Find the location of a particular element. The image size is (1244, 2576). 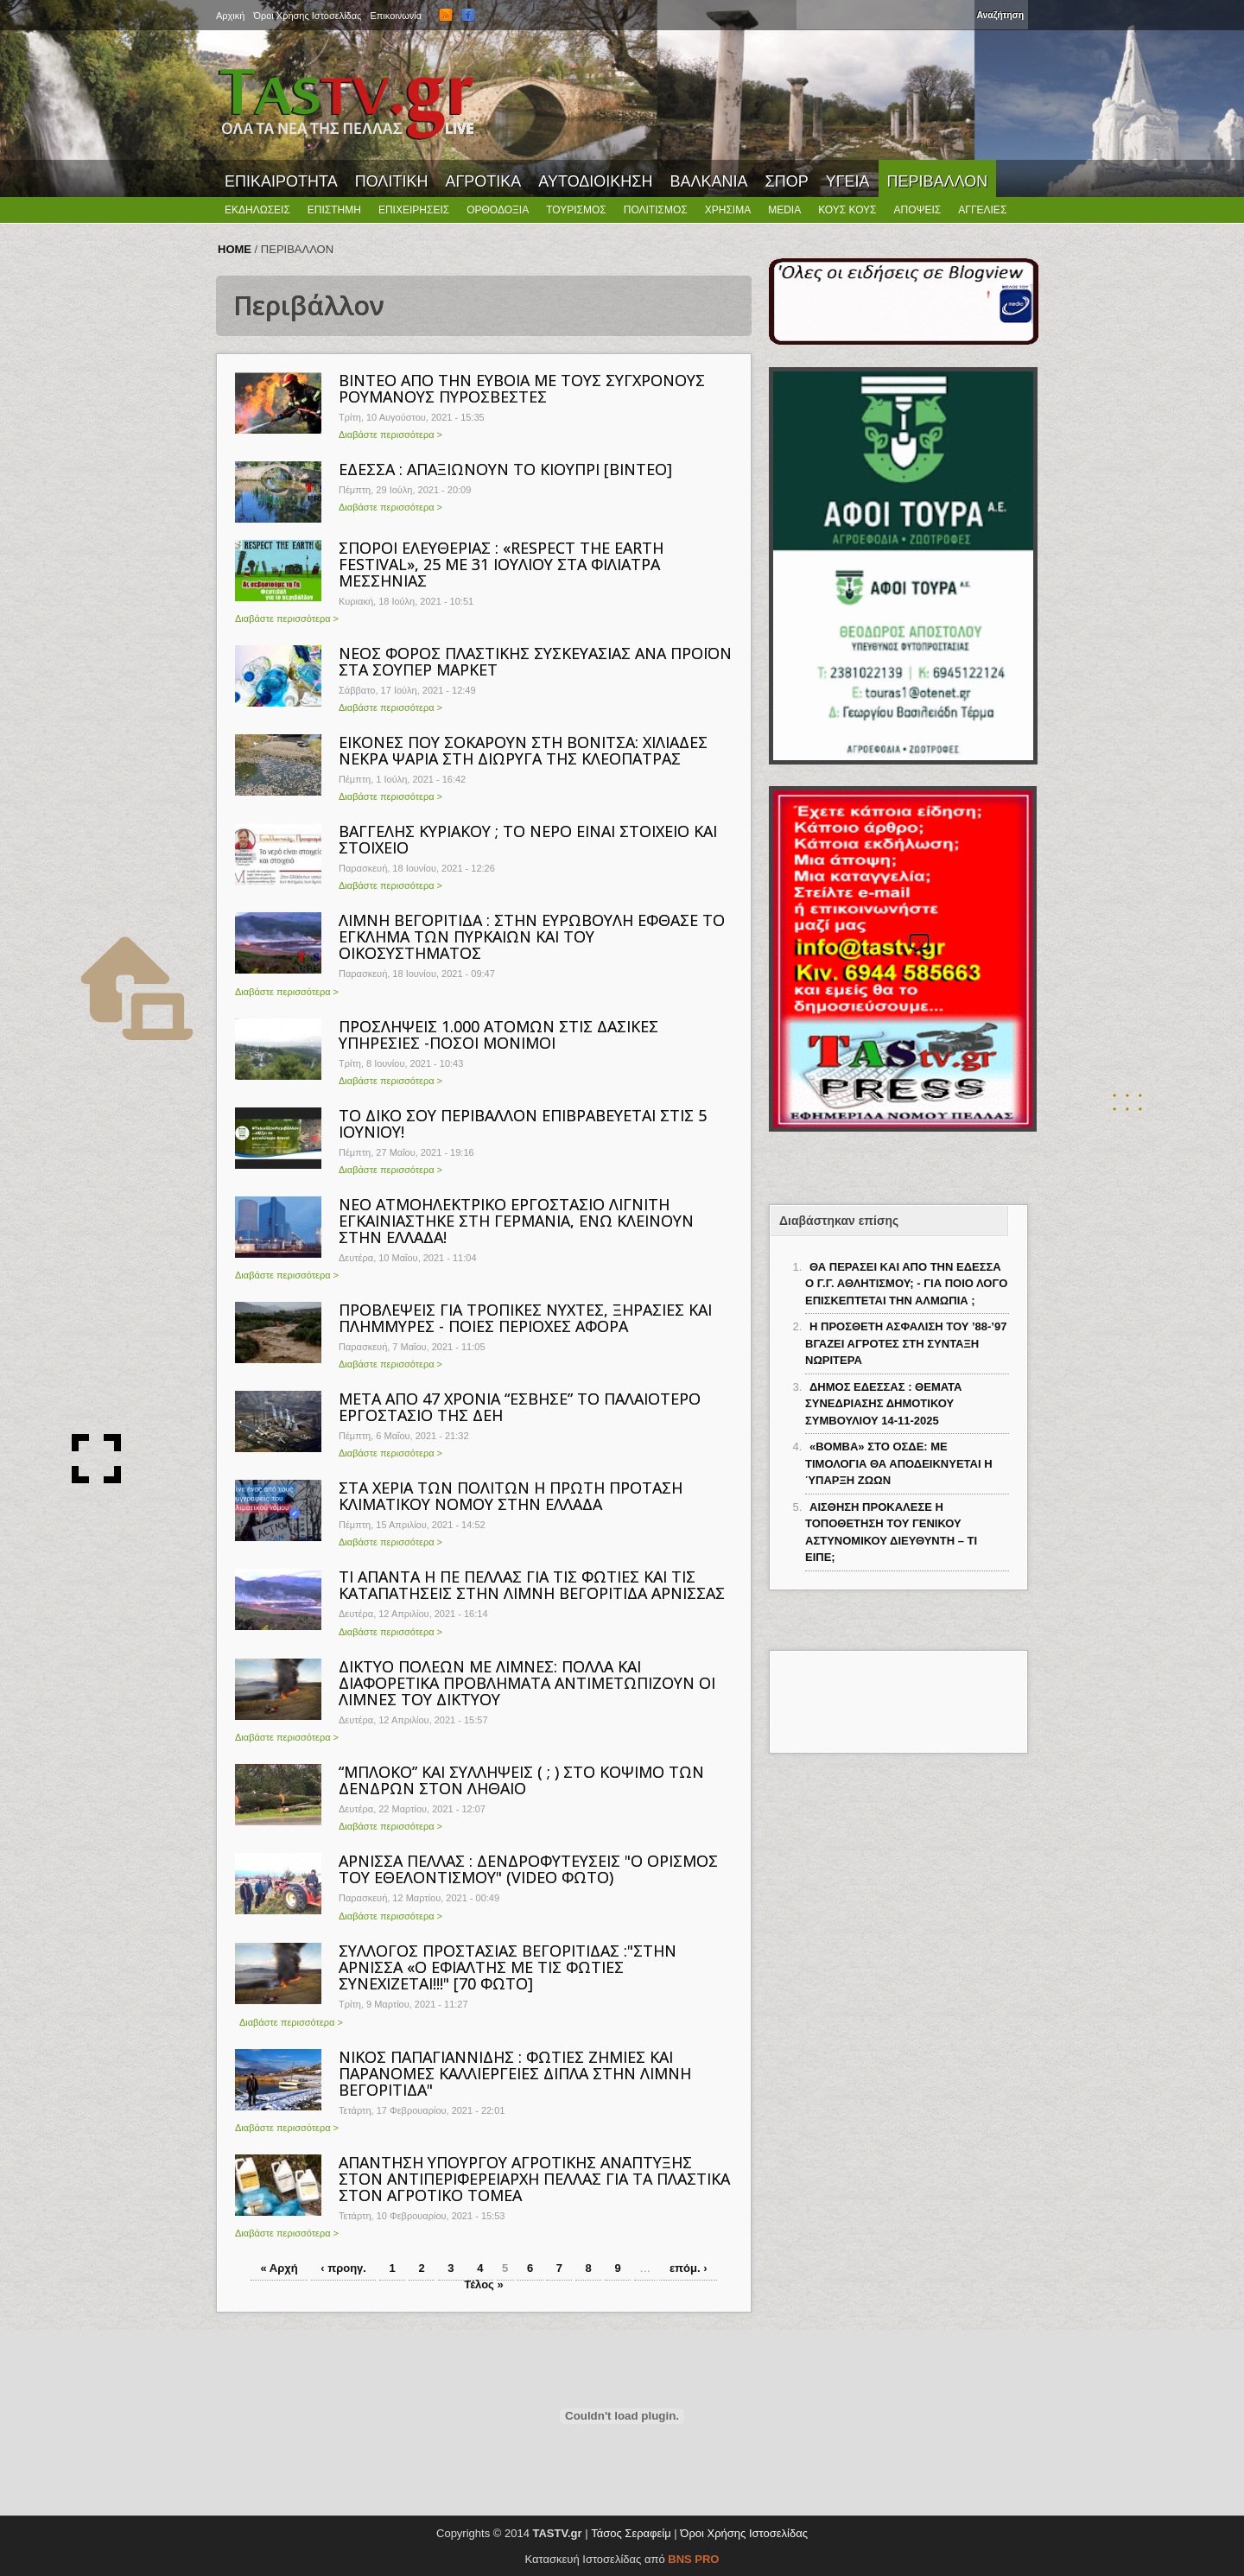

drag to reorder or rearrange items is located at coordinates (1127, 1102).